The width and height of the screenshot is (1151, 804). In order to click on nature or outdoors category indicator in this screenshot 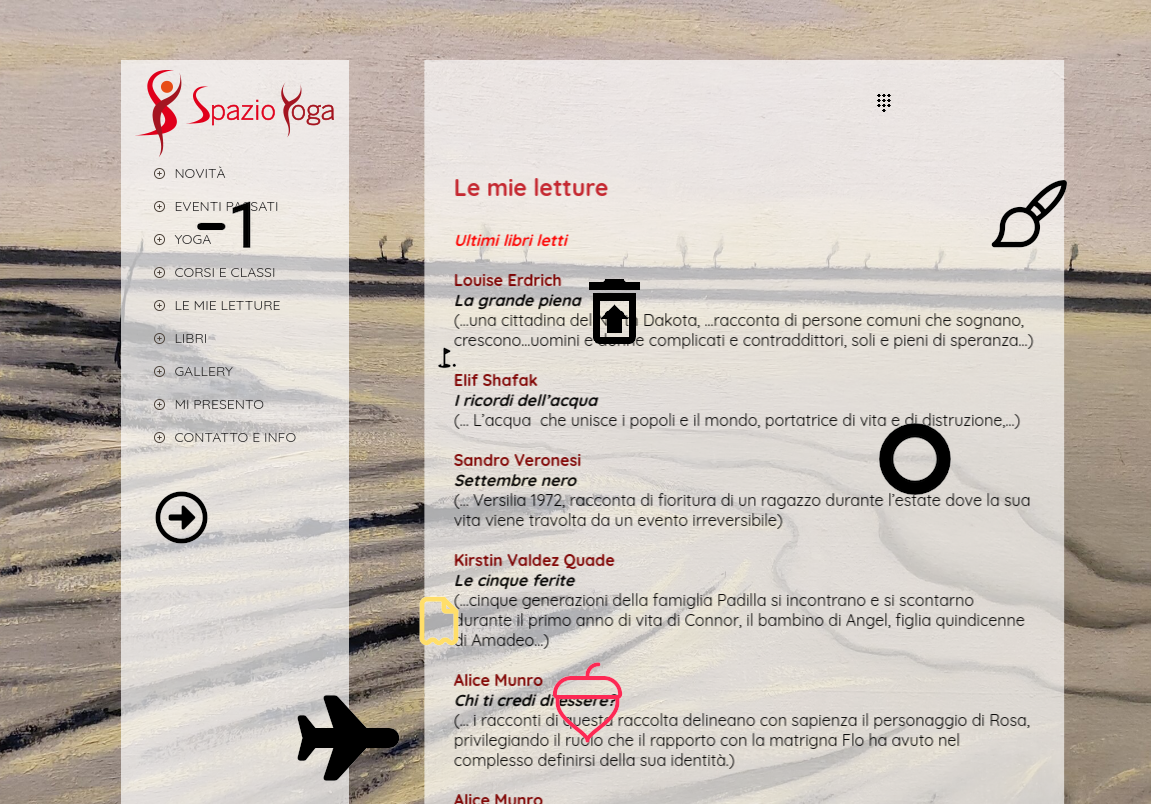, I will do `click(587, 702)`.